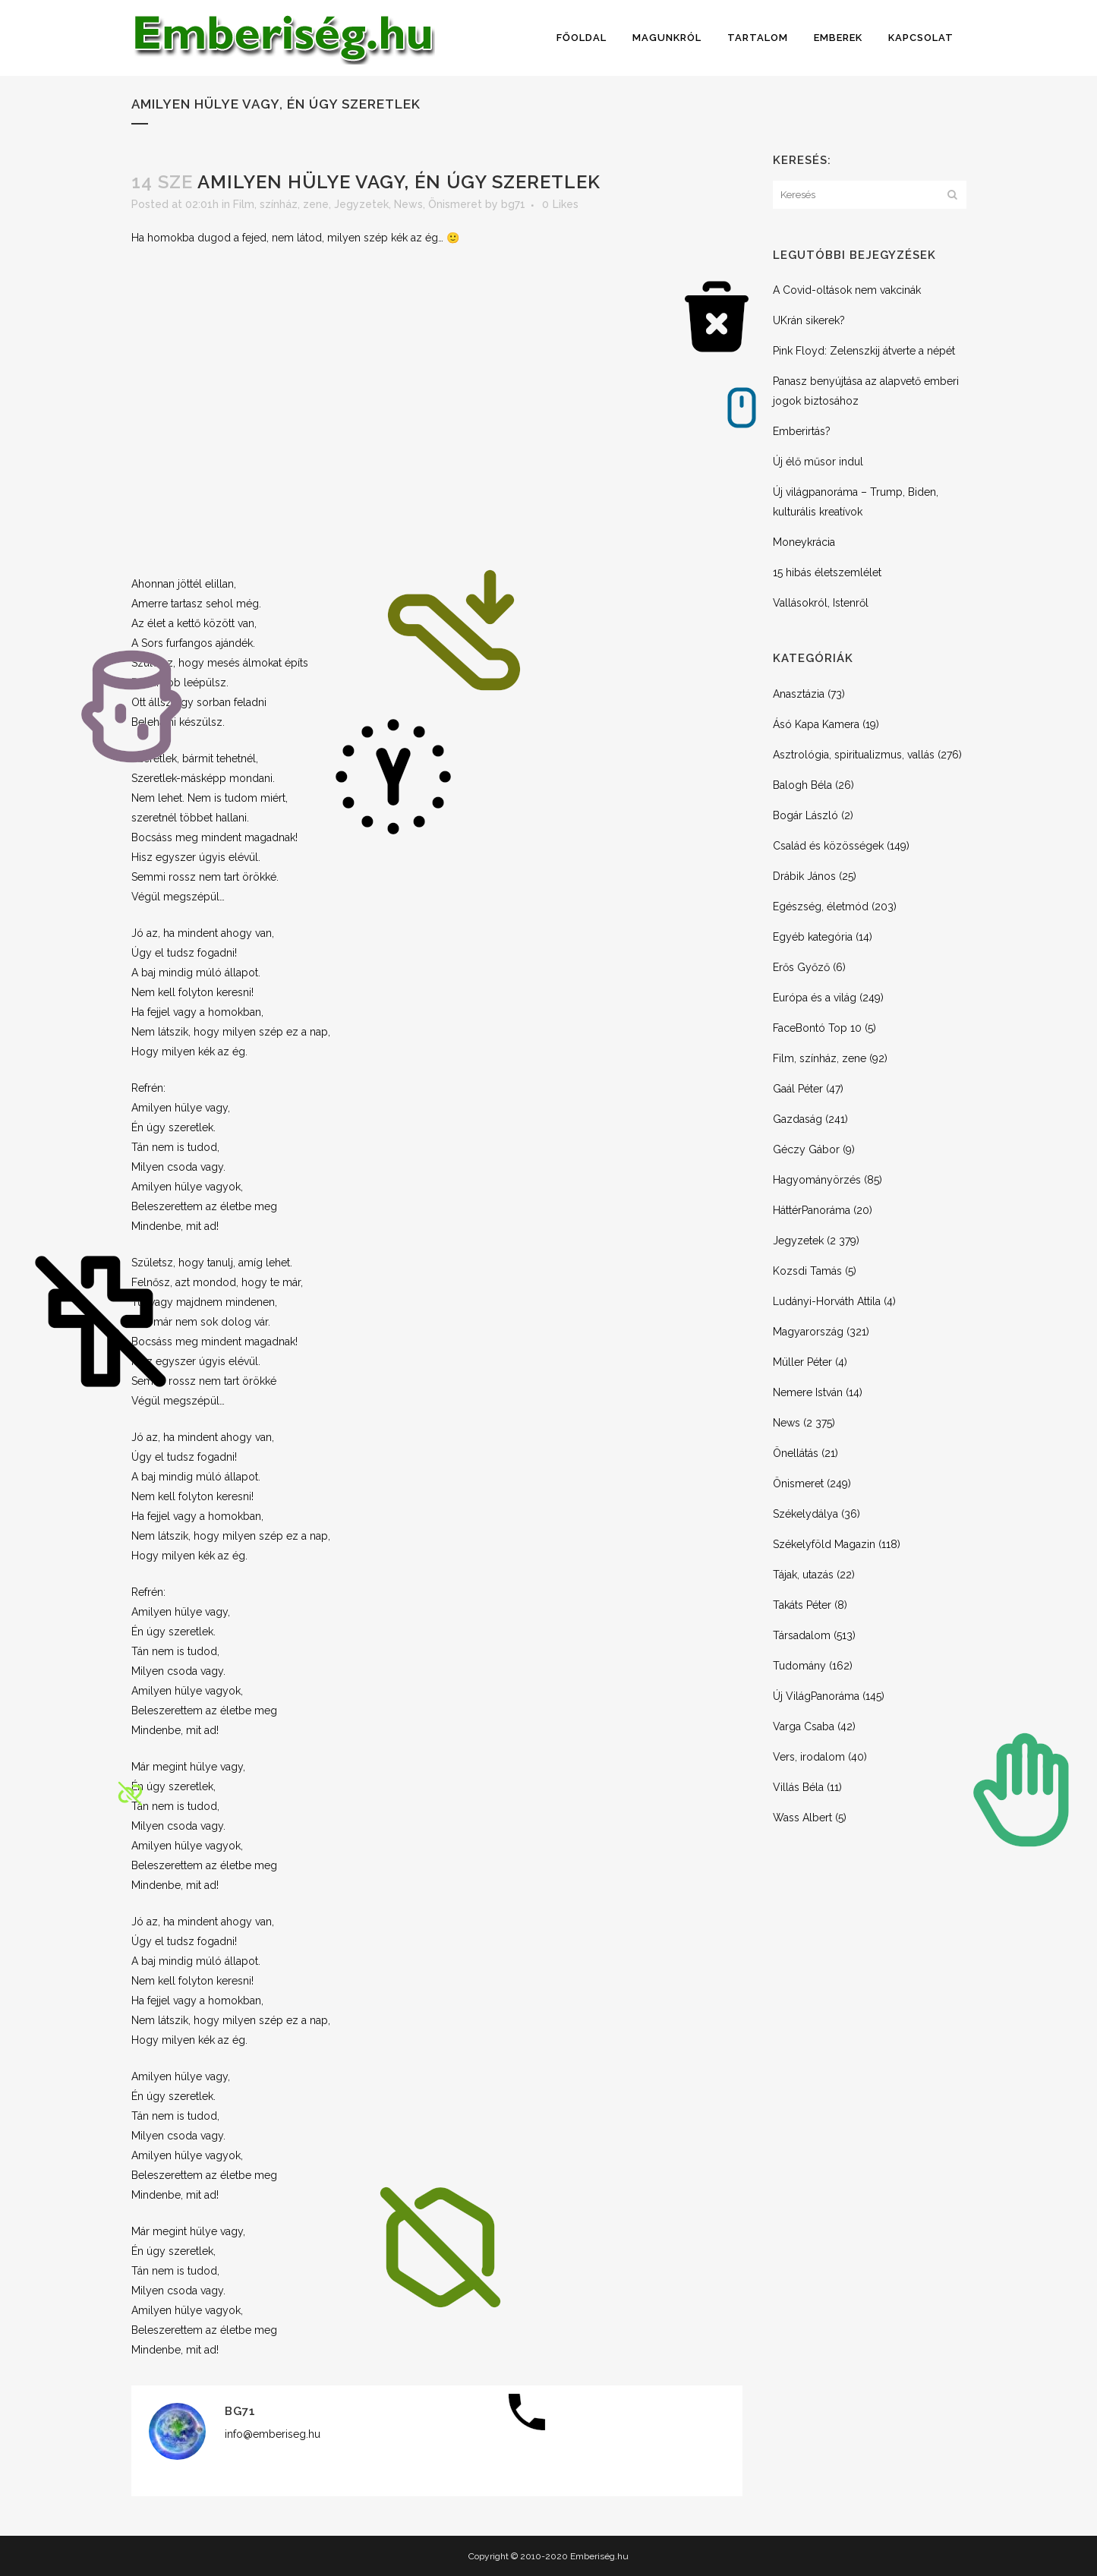 The image size is (1097, 2576). I want to click on permanently delete item, so click(717, 317).